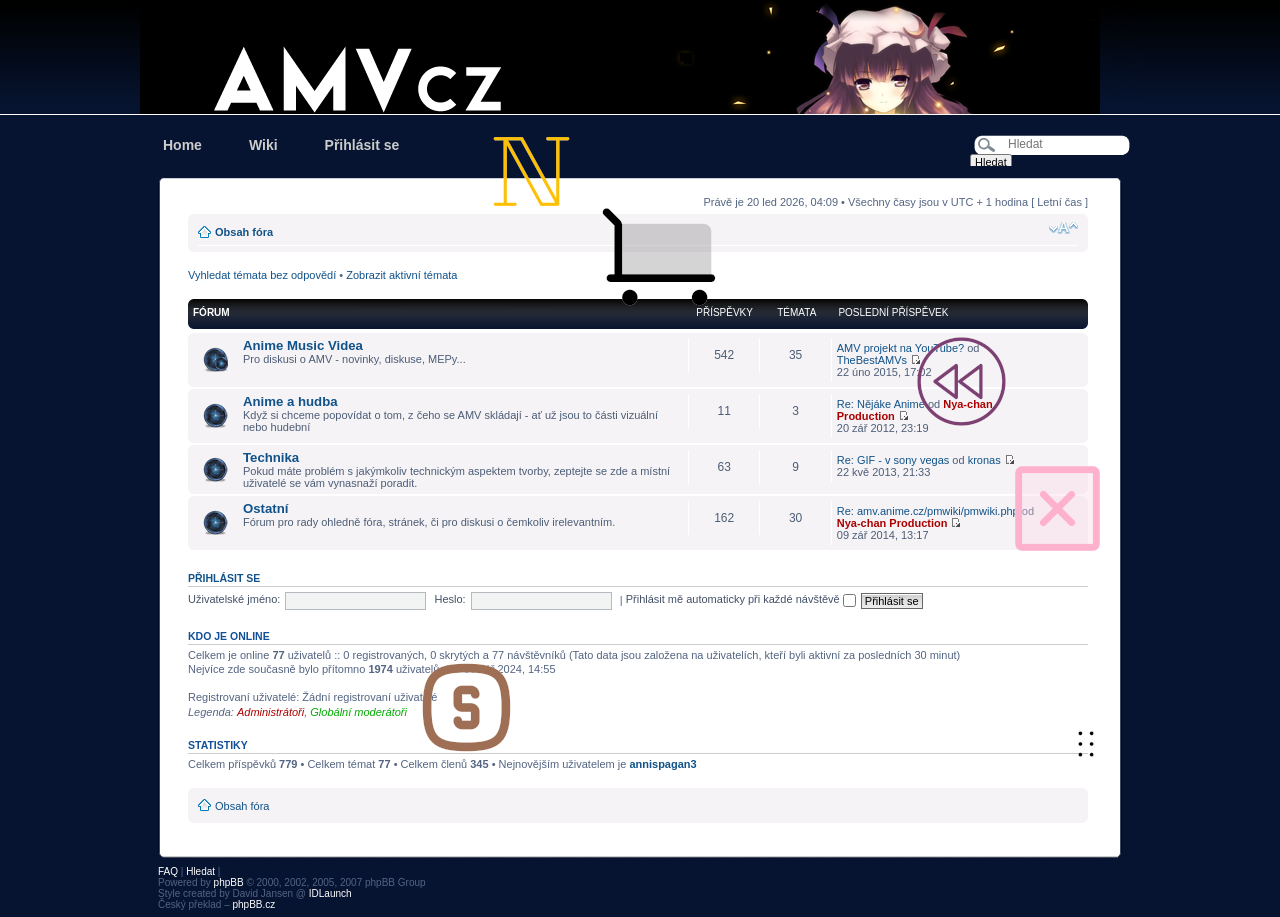  Describe the element at coordinates (466, 707) in the screenshot. I see `indicates a shortcut or saved item` at that location.